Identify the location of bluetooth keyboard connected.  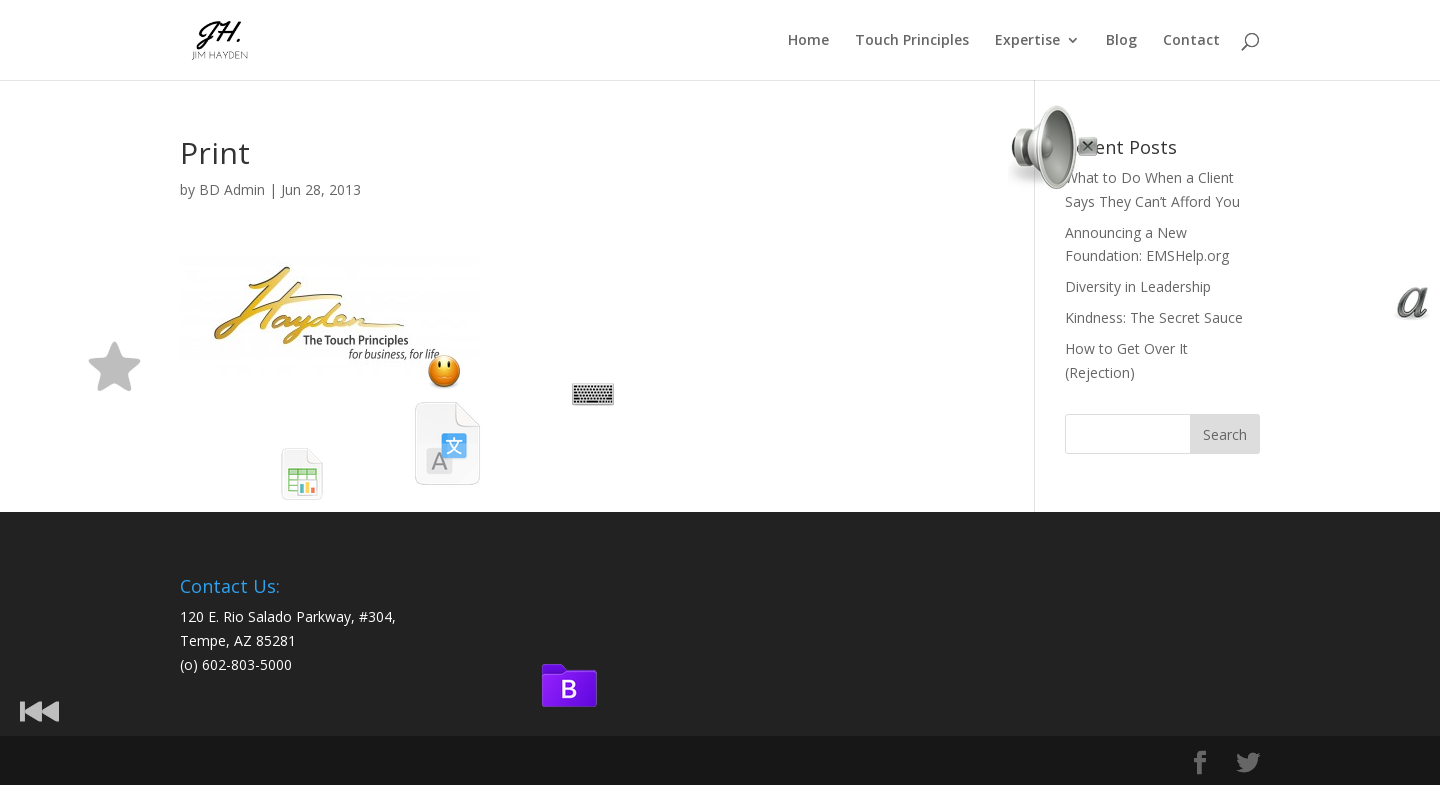
(593, 394).